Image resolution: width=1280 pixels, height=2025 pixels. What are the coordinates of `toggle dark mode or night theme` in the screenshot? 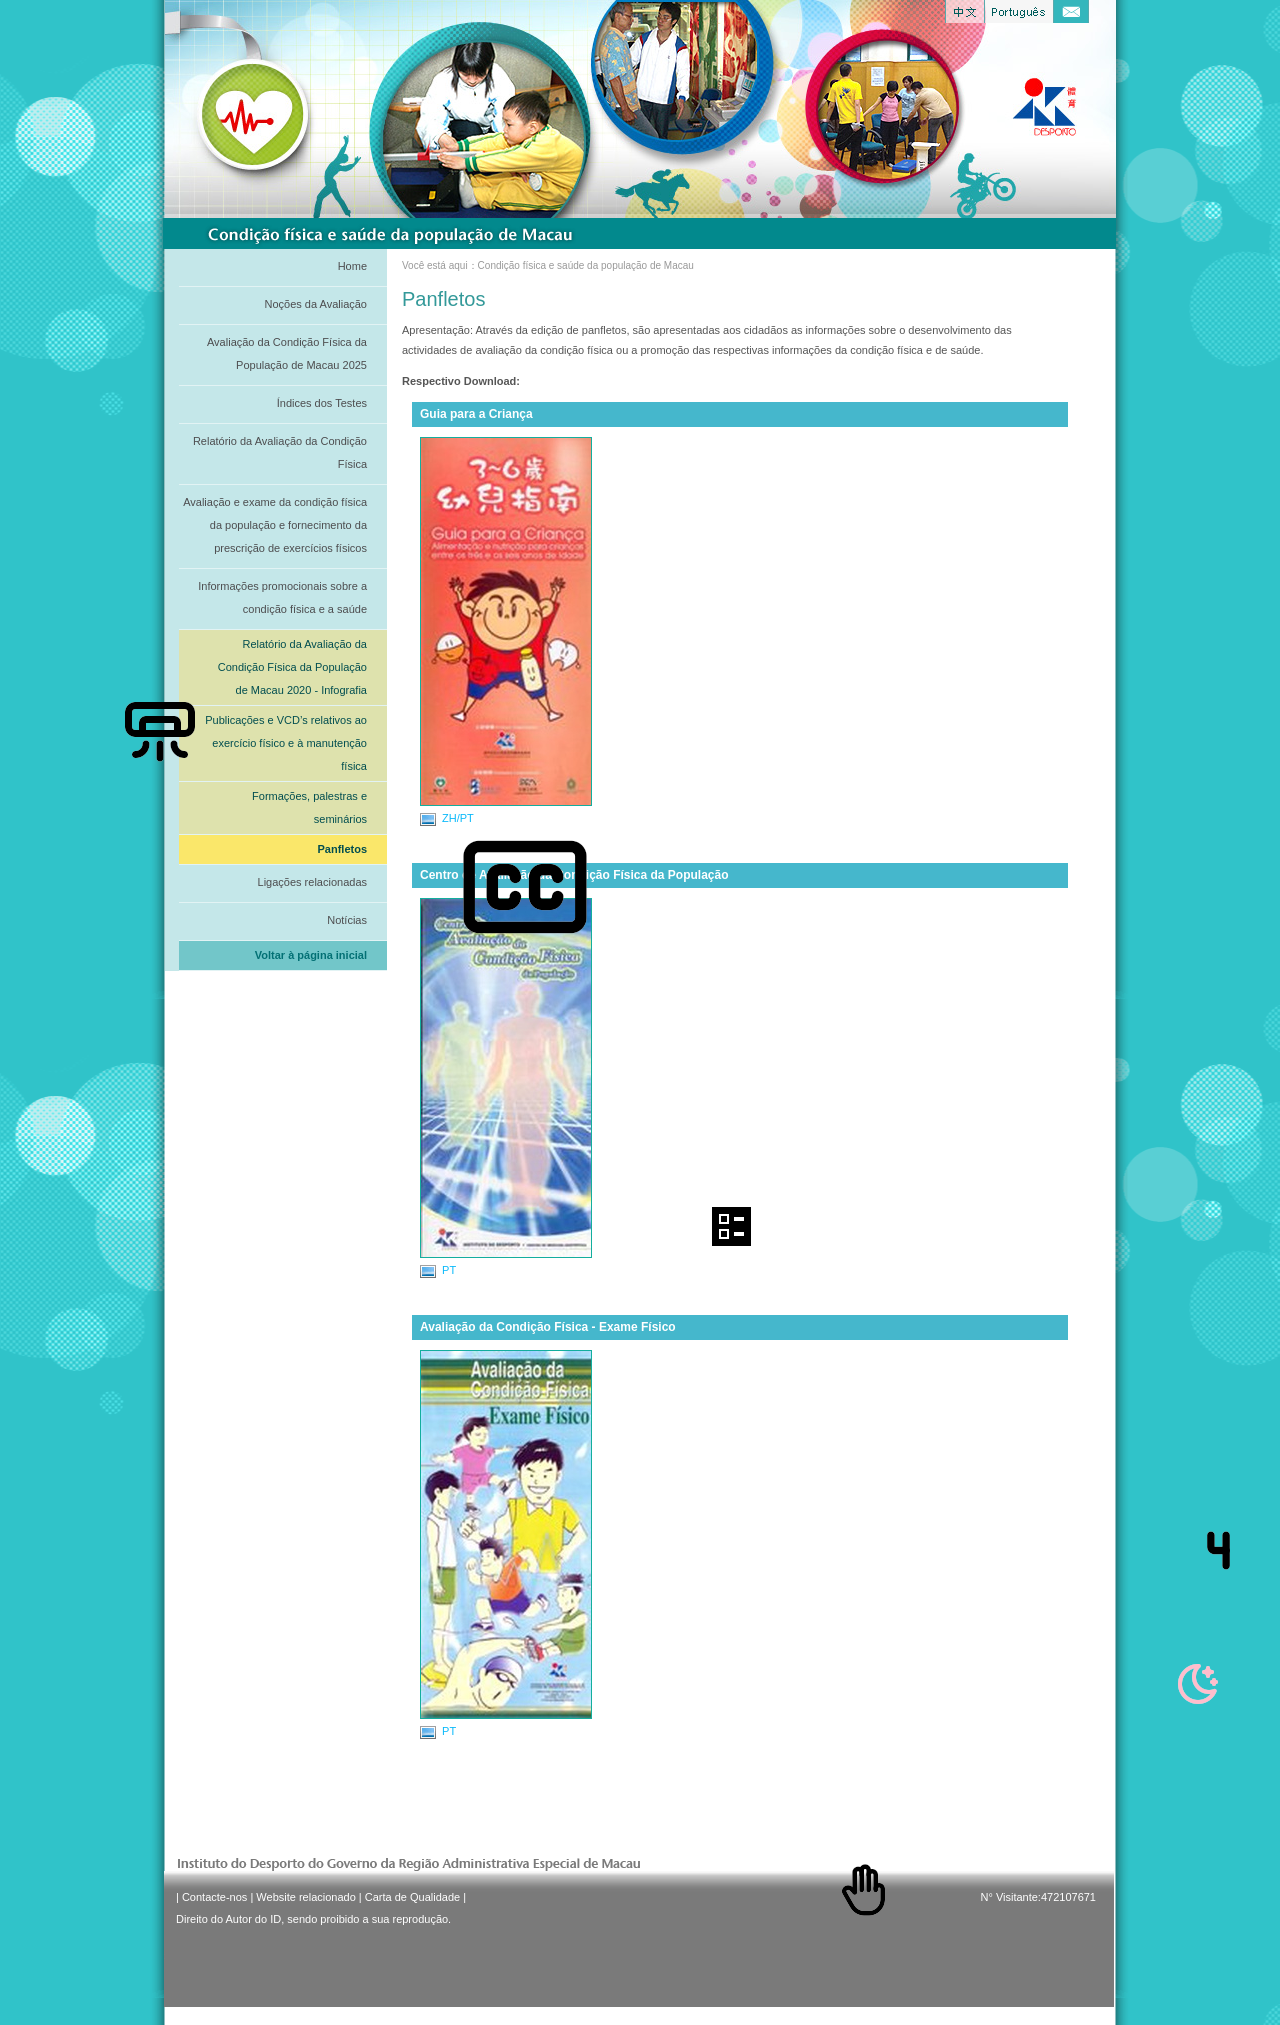 It's located at (1198, 1684).